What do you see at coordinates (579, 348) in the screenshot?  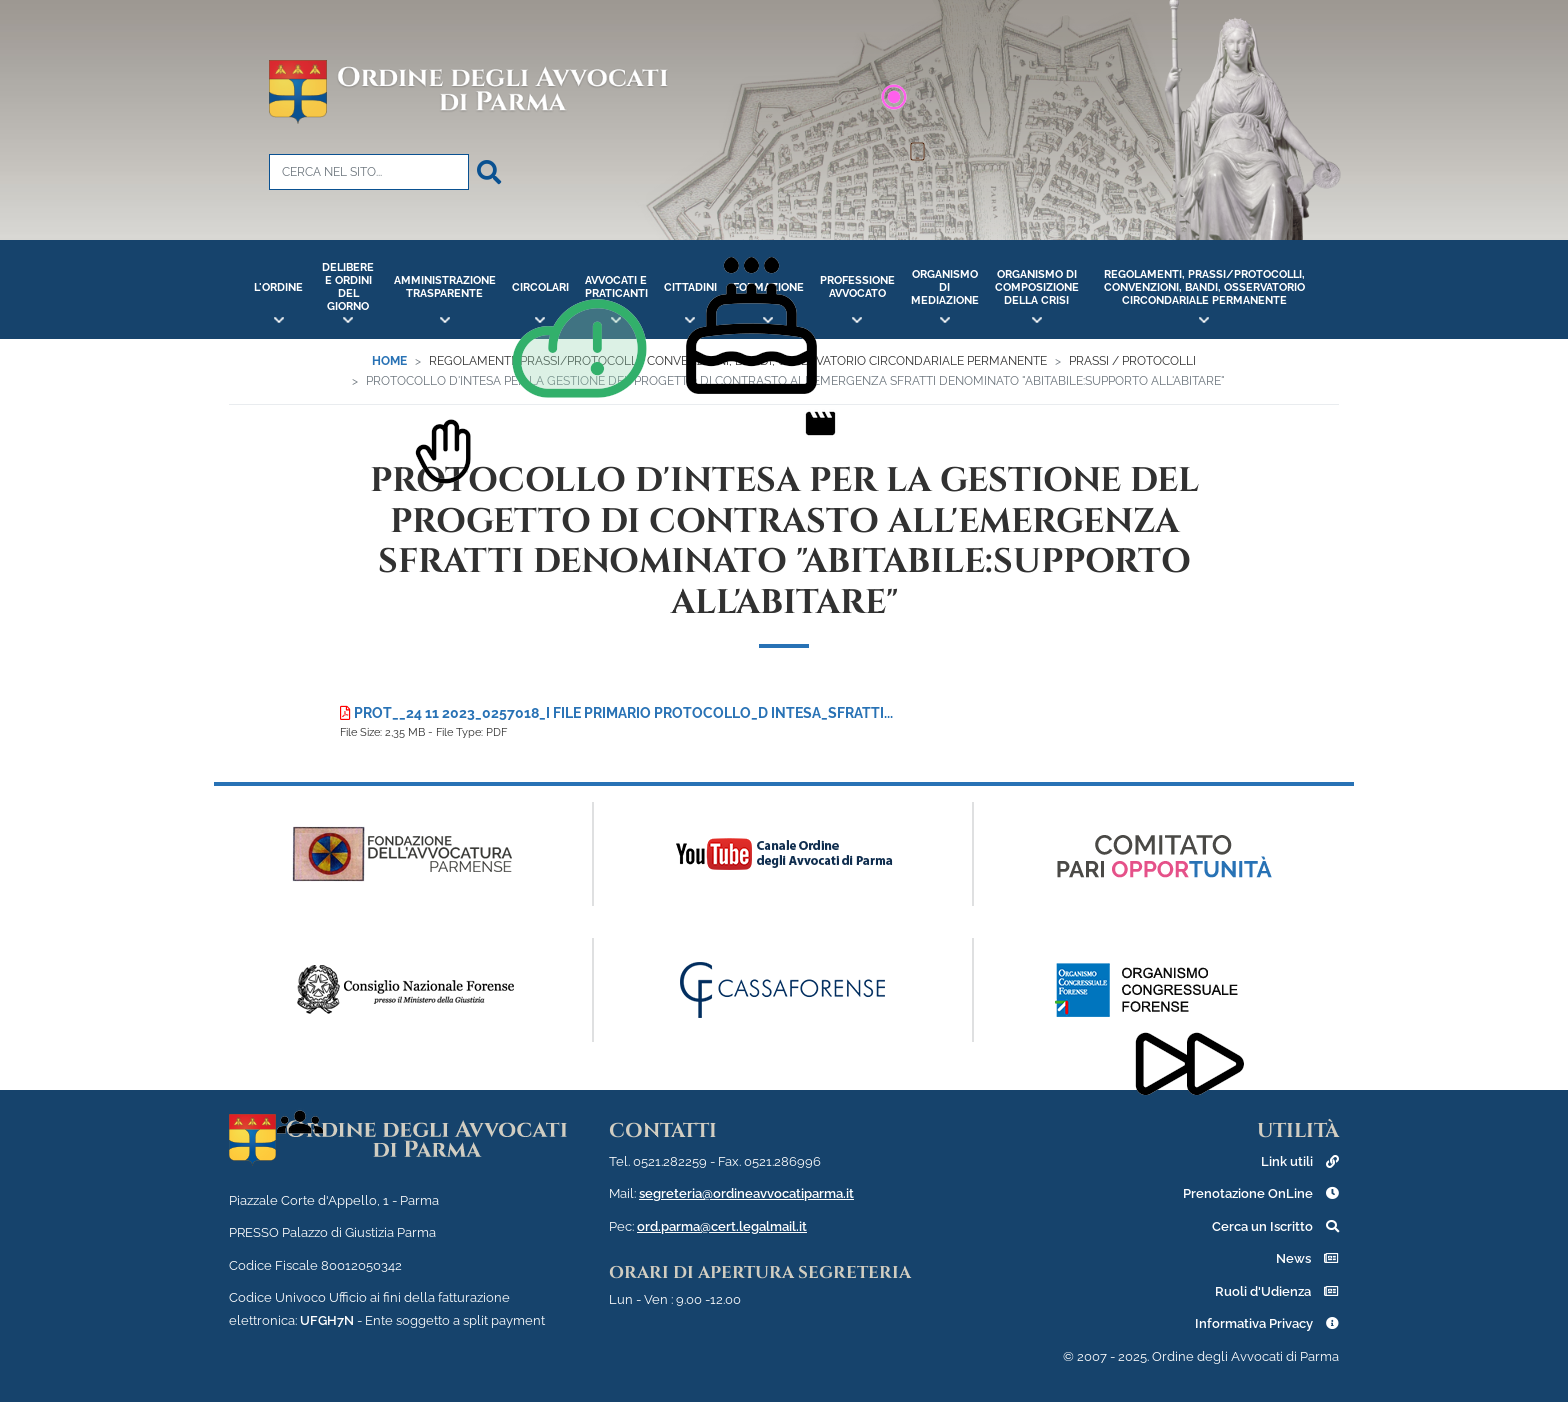 I see `cloud storage warning or issue detected` at bounding box center [579, 348].